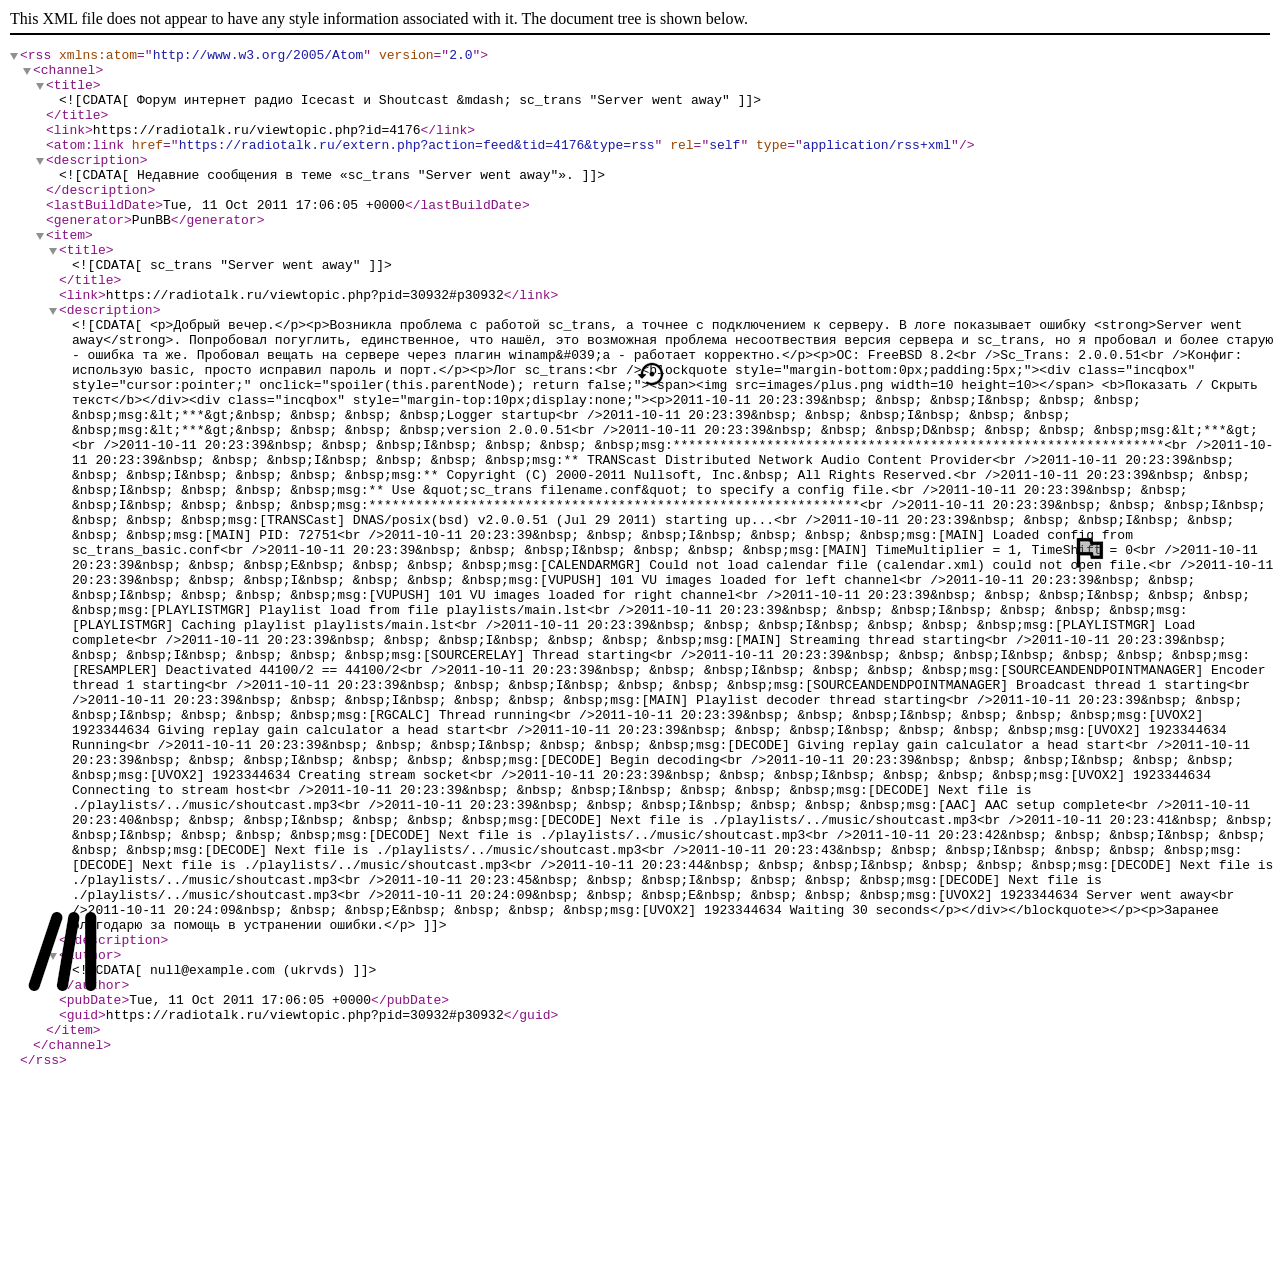  What do you see at coordinates (652, 374) in the screenshot?
I see `restore settings to a previous backup` at bounding box center [652, 374].